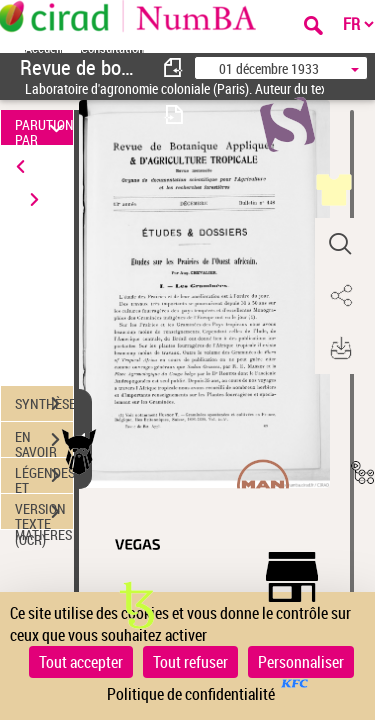  What do you see at coordinates (137, 604) in the screenshot?
I see `tezos (XTZ) cryptocurrency logo` at bounding box center [137, 604].